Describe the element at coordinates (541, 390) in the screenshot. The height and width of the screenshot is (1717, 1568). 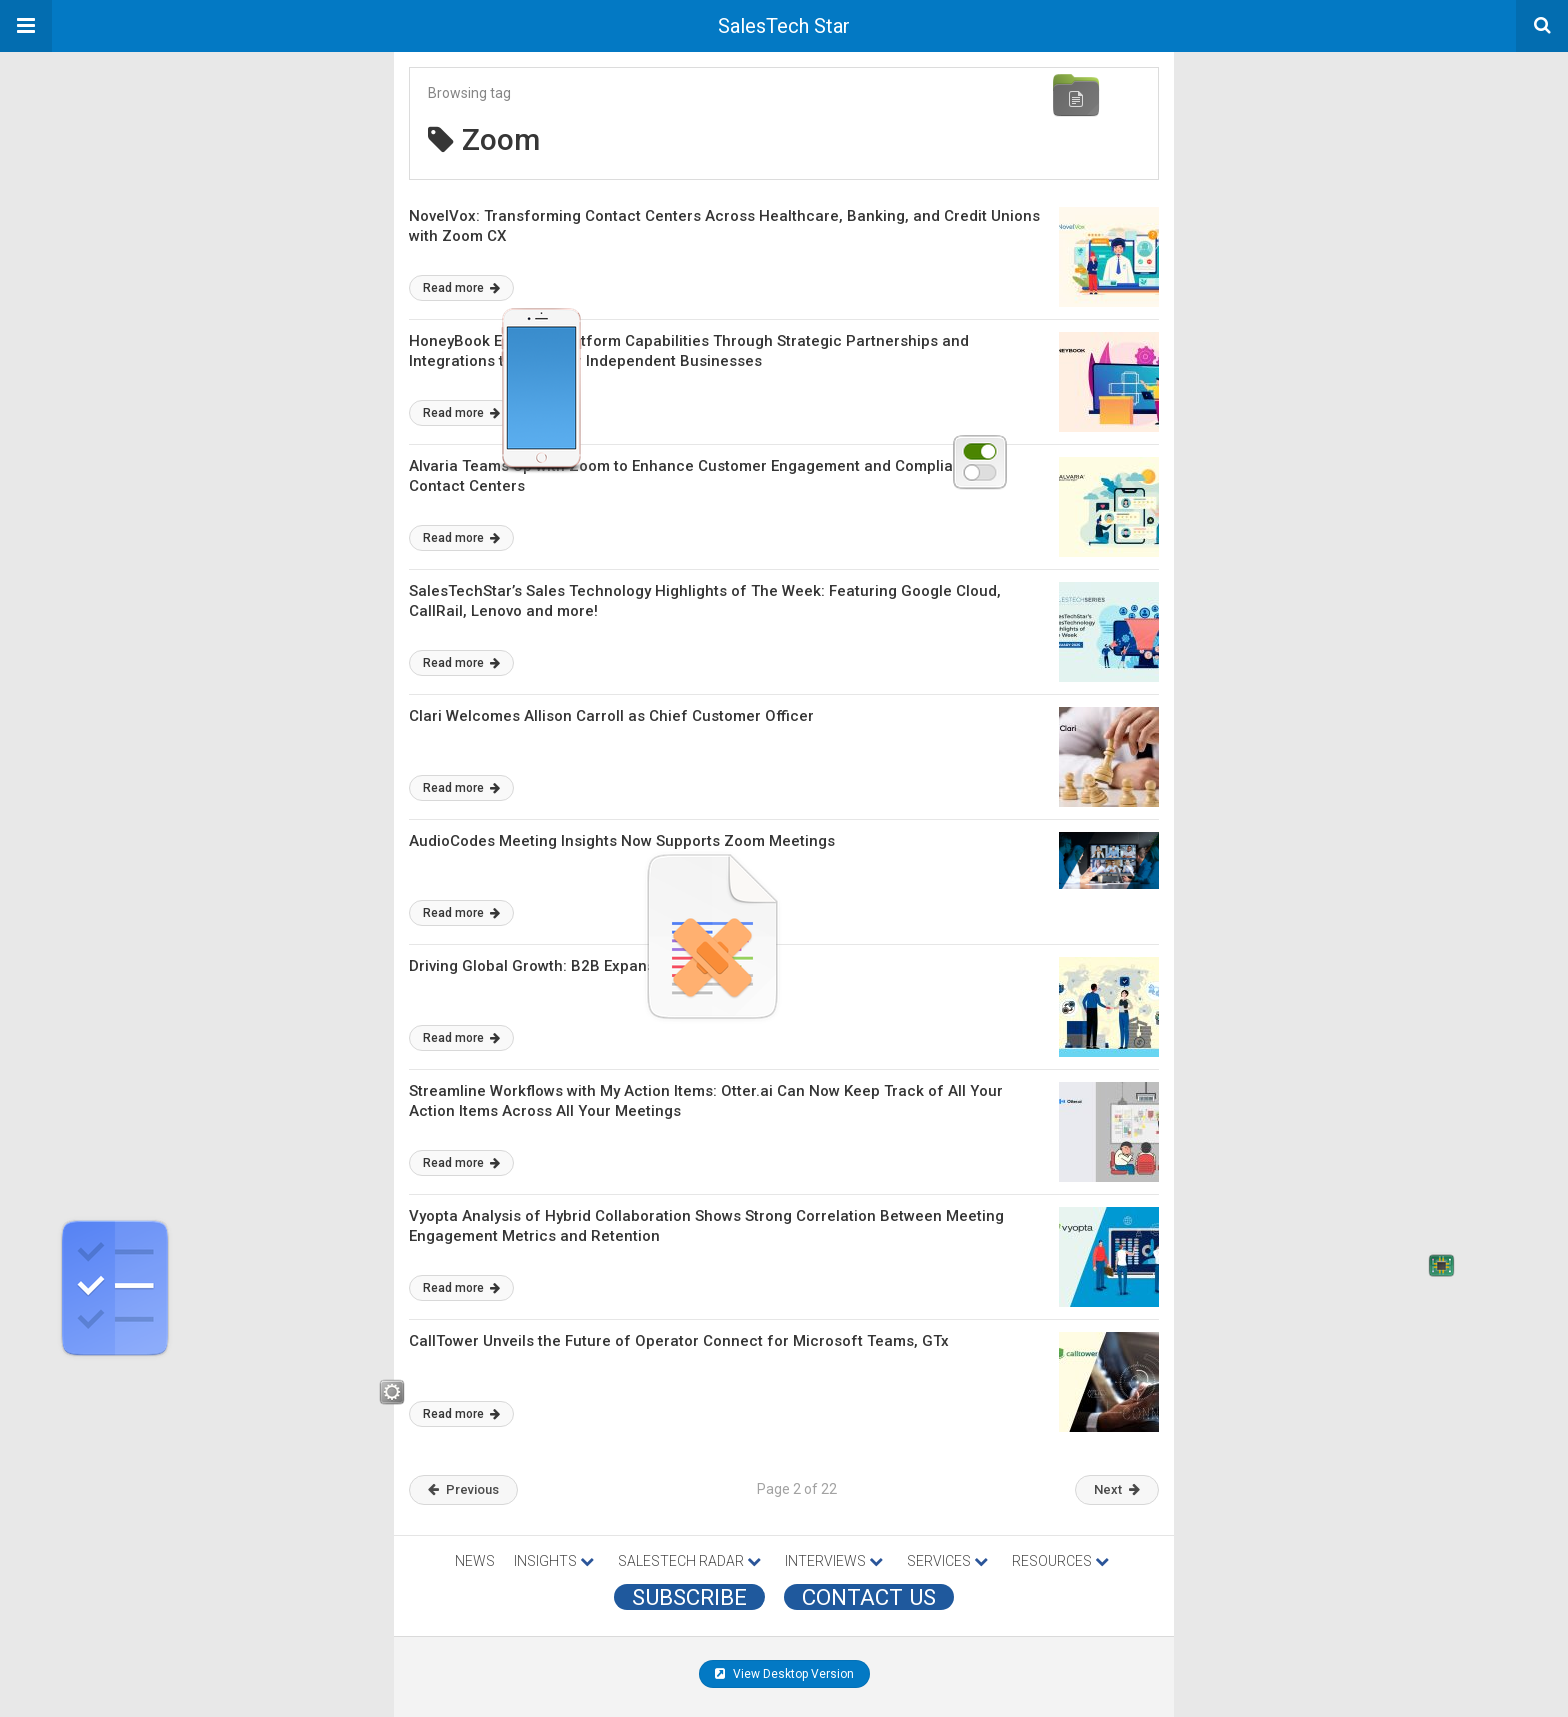
I see `manage connected iPhone device` at that location.